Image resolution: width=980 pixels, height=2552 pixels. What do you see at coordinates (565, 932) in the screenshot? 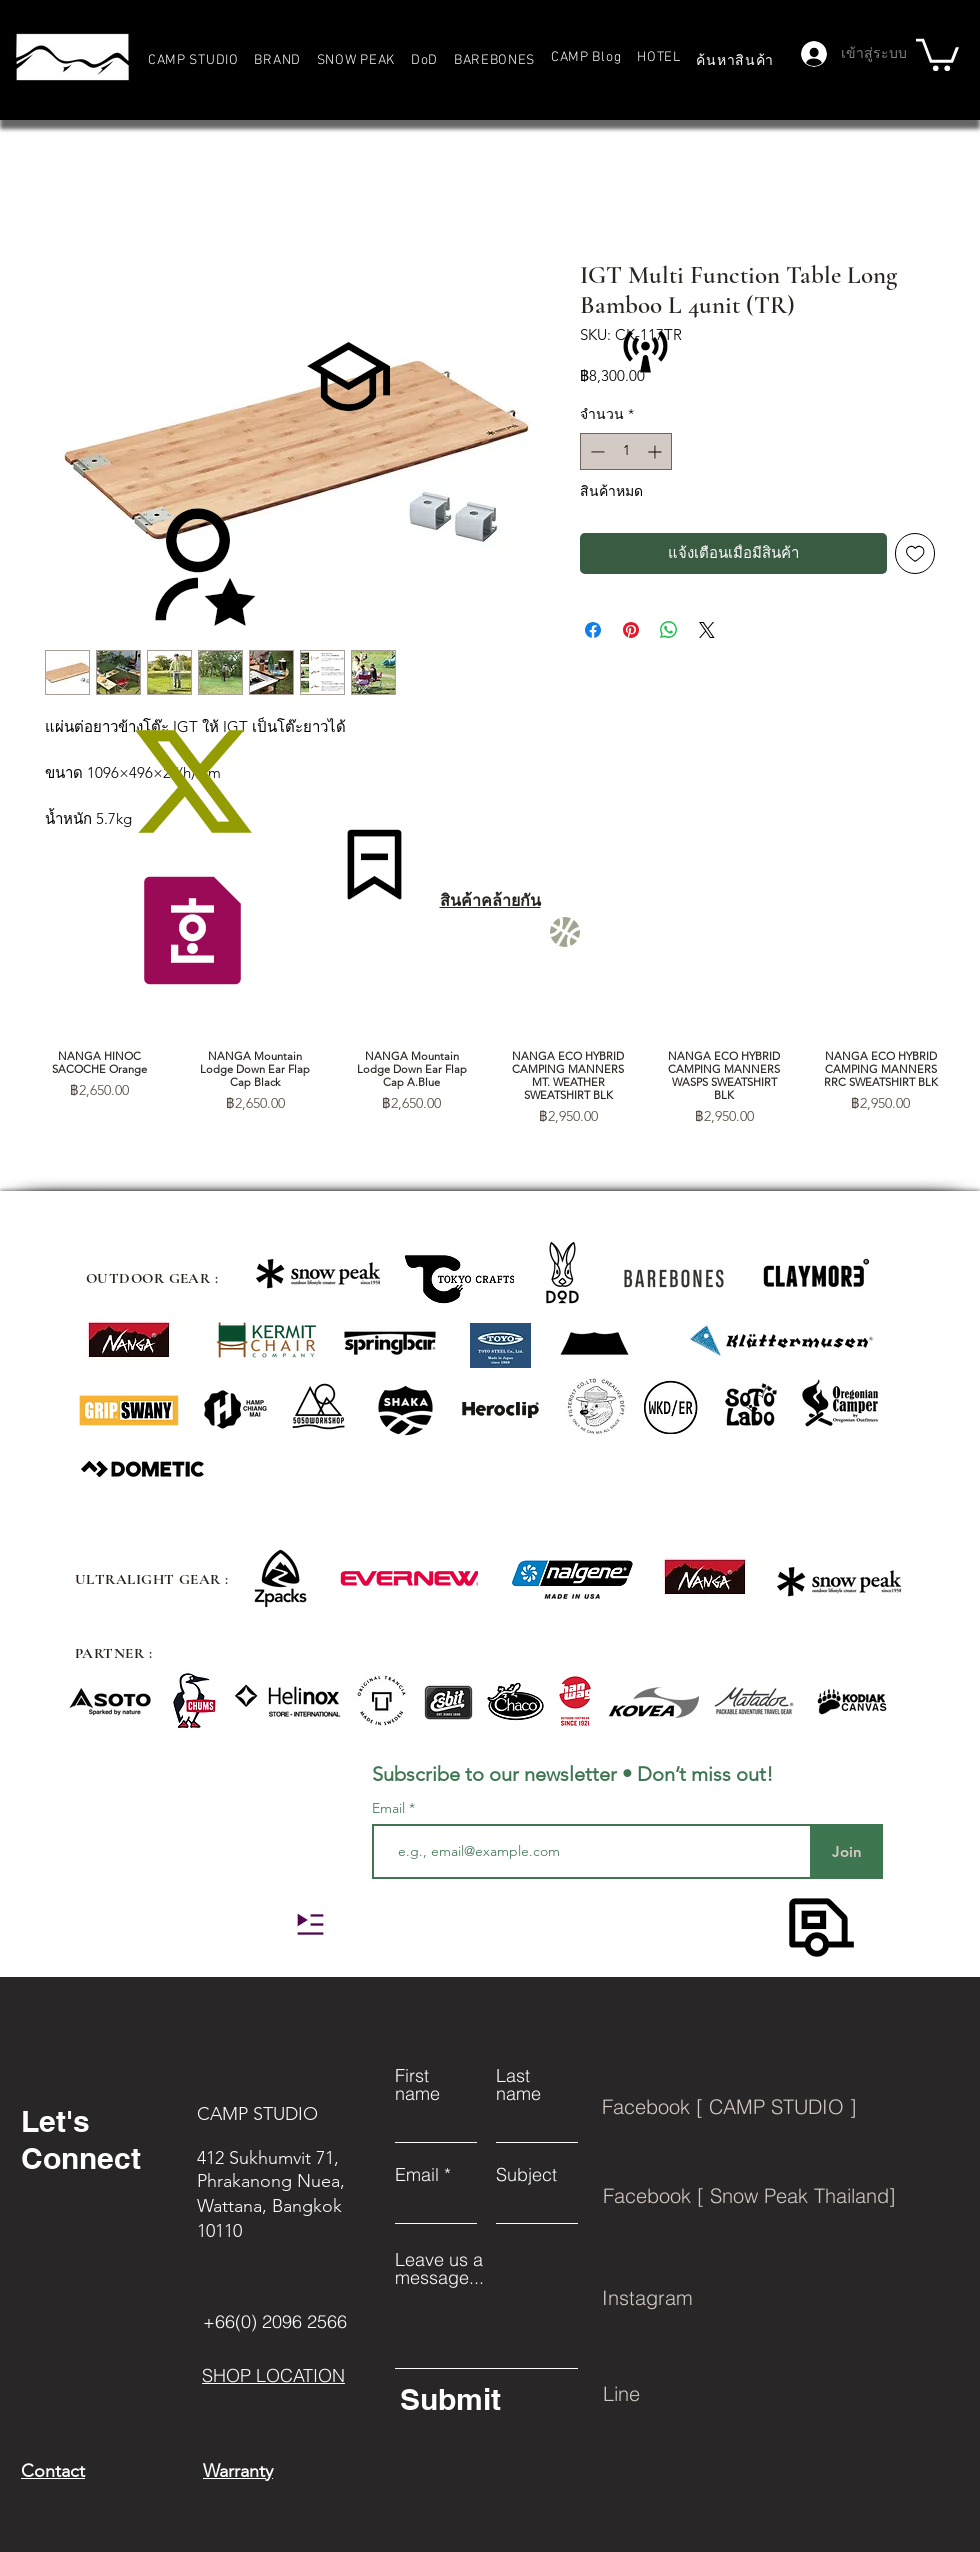
I see `access sports scores and updates` at bounding box center [565, 932].